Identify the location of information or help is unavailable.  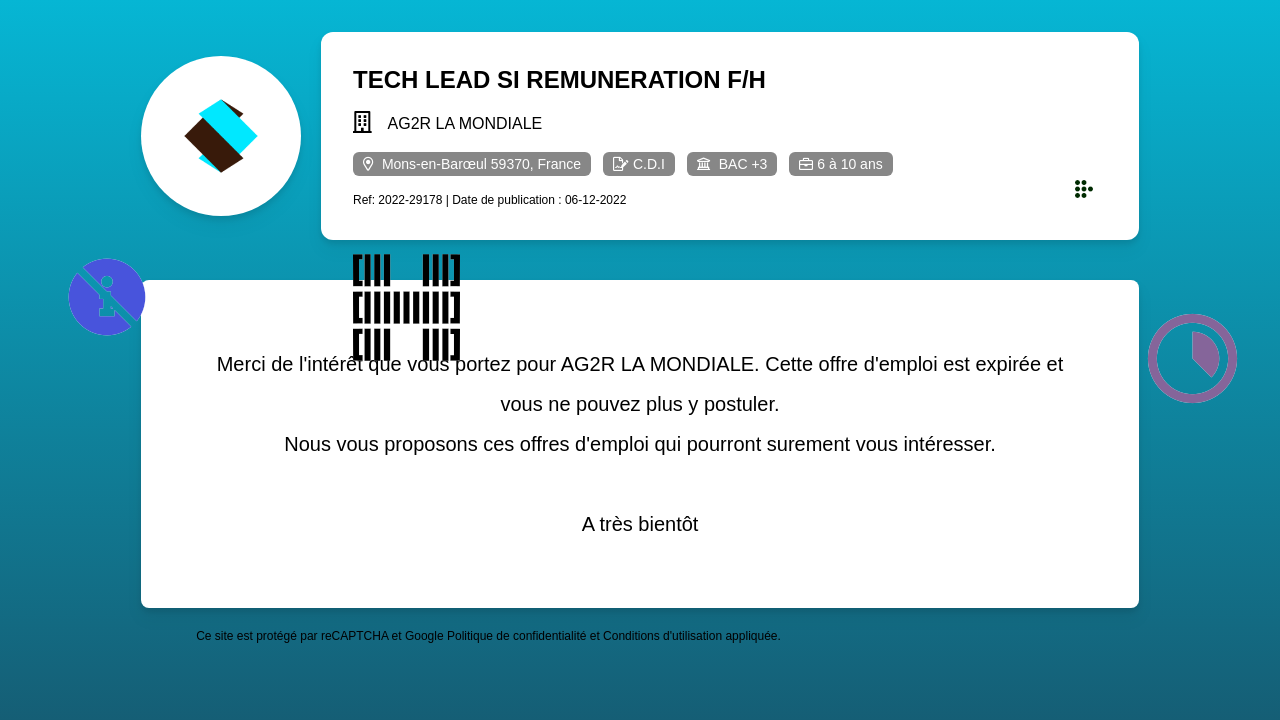
(107, 297).